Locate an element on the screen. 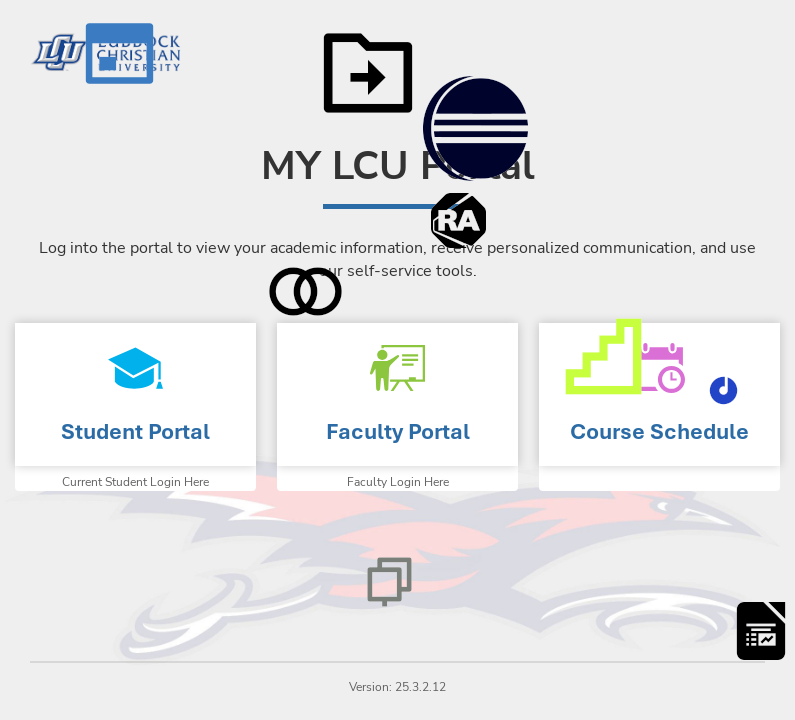 The height and width of the screenshot is (720, 795). indicates stairs or stairway access is located at coordinates (603, 356).